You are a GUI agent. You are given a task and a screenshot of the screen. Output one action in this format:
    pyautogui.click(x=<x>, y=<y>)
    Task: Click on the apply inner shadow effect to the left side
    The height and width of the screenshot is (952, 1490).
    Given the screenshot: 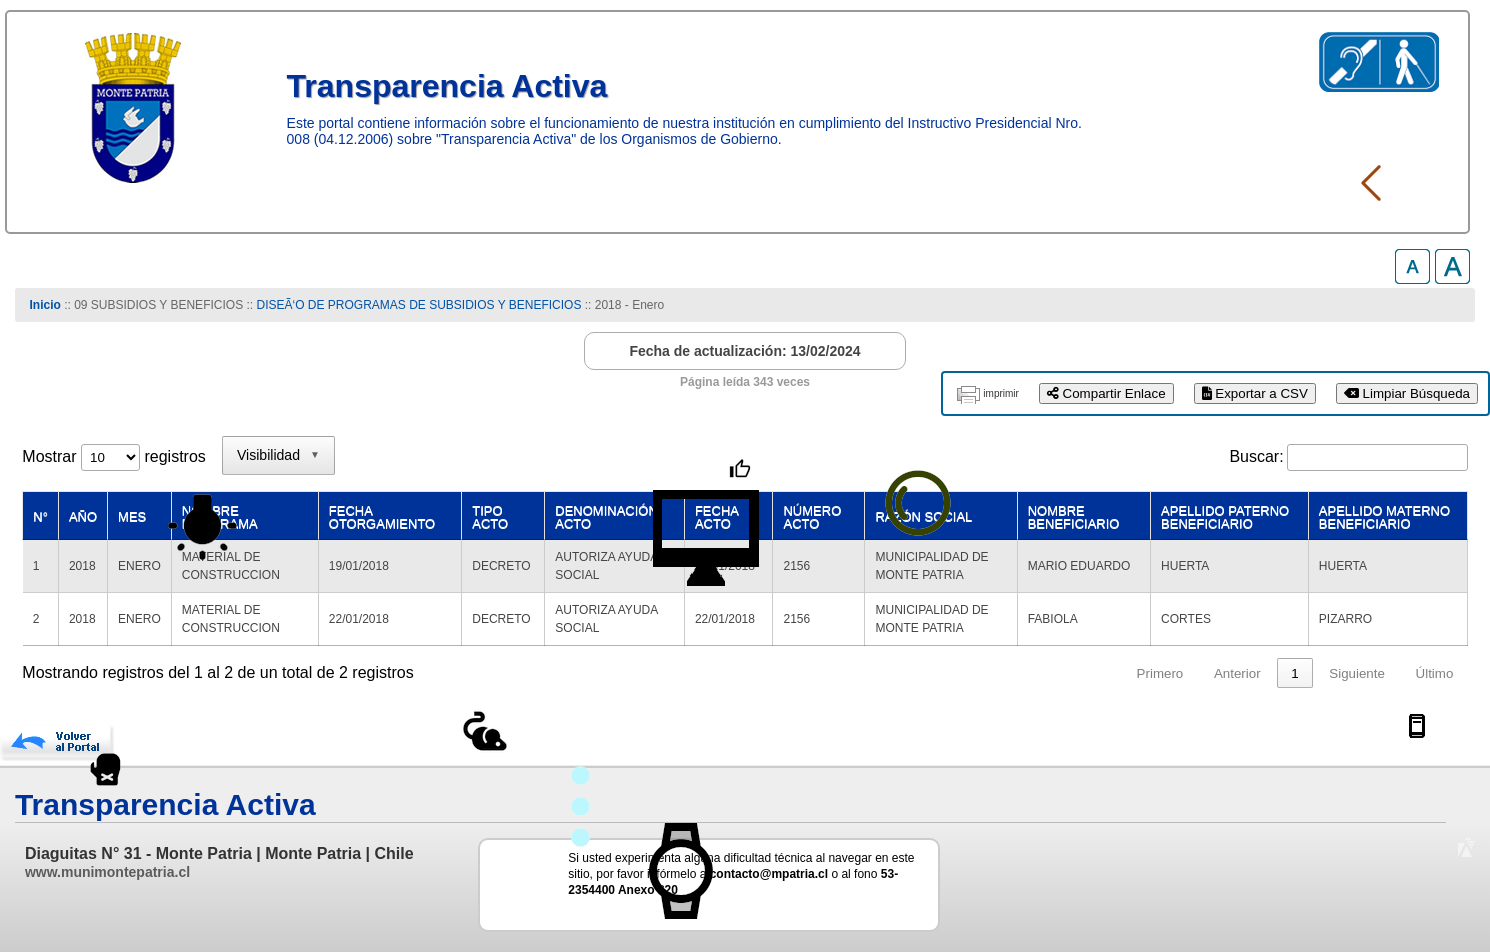 What is the action you would take?
    pyautogui.click(x=918, y=503)
    